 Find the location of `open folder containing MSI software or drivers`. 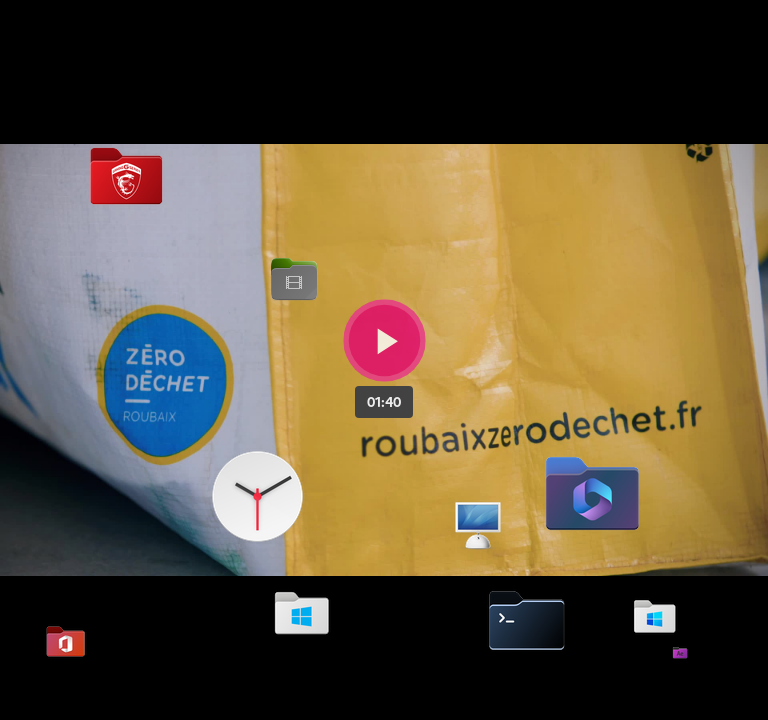

open folder containing MSI software or drivers is located at coordinates (126, 178).